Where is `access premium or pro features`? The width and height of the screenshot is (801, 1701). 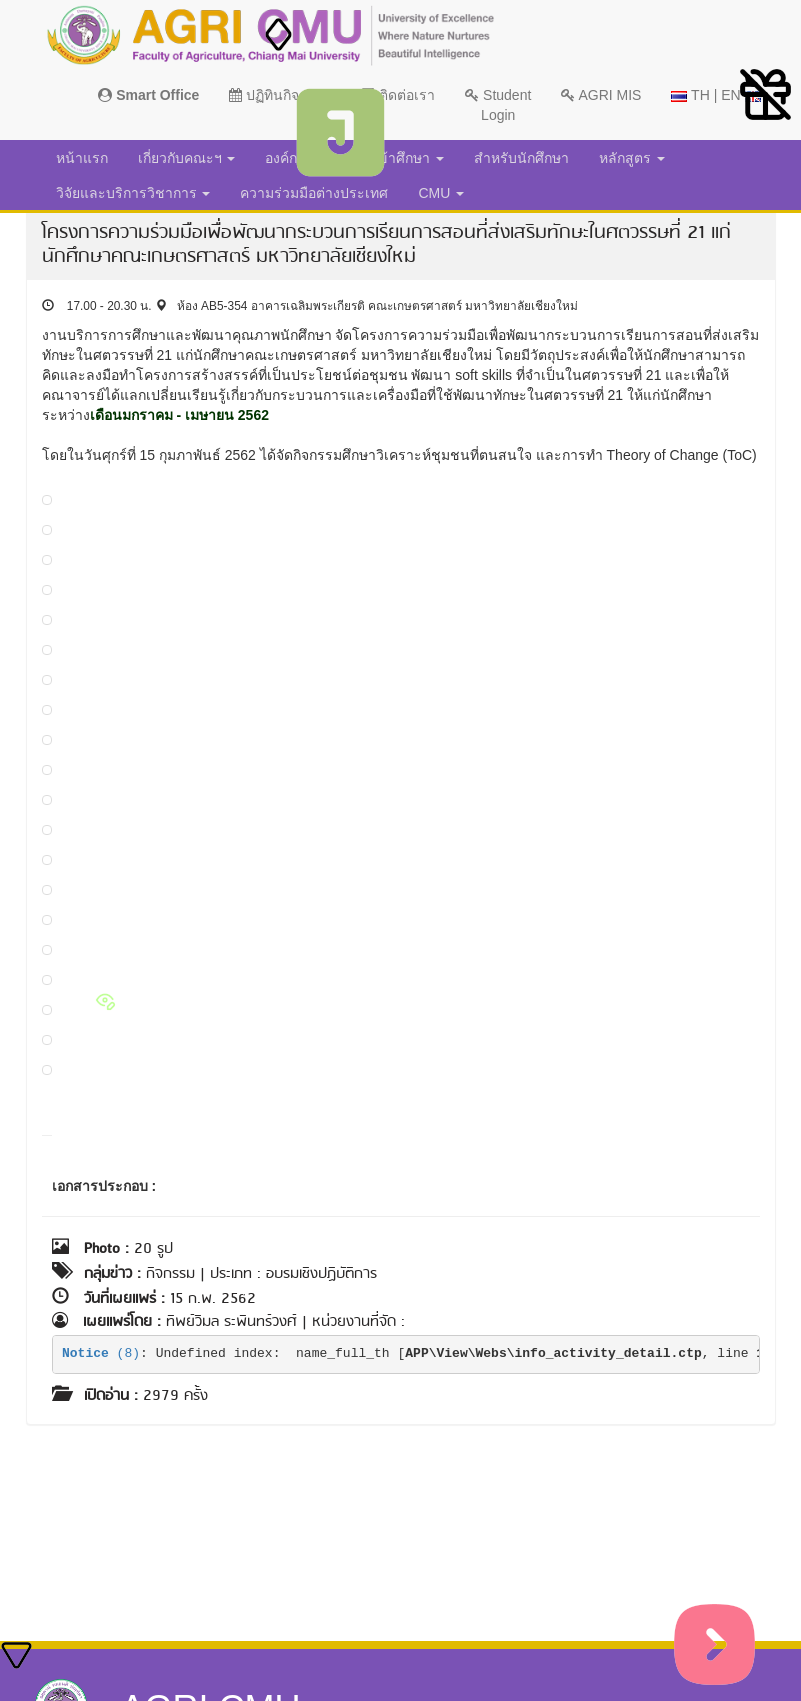 access premium or pro features is located at coordinates (278, 34).